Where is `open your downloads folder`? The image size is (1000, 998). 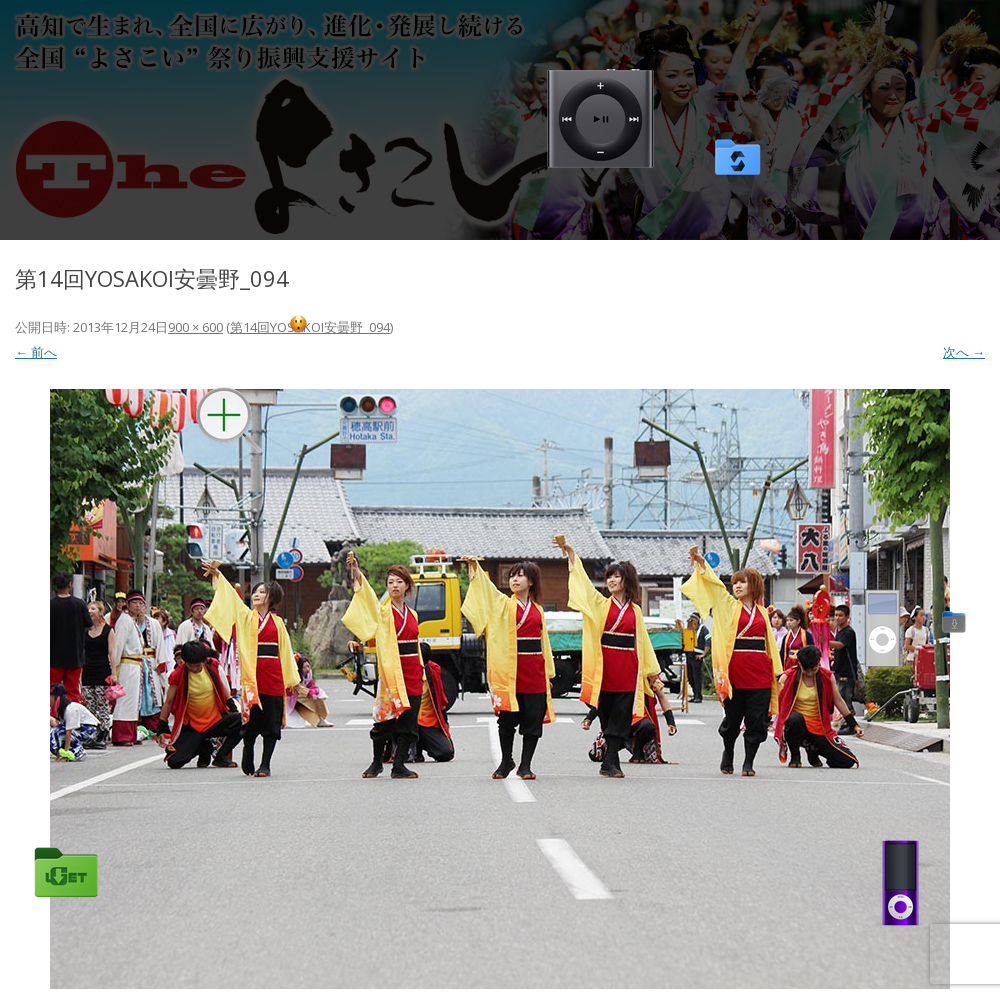
open your downloads folder is located at coordinates (954, 622).